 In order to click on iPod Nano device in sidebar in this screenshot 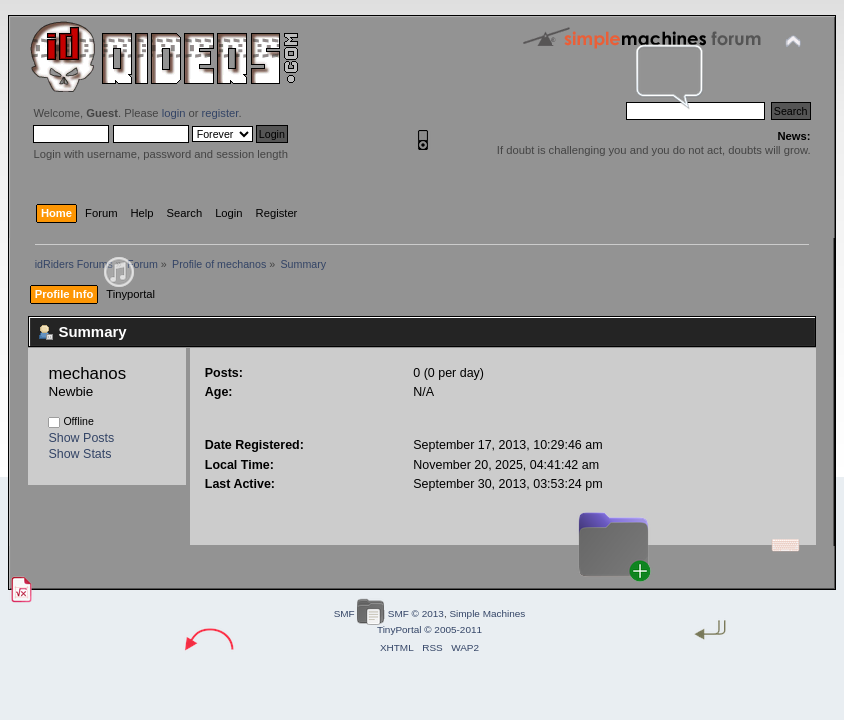, I will do `click(423, 140)`.